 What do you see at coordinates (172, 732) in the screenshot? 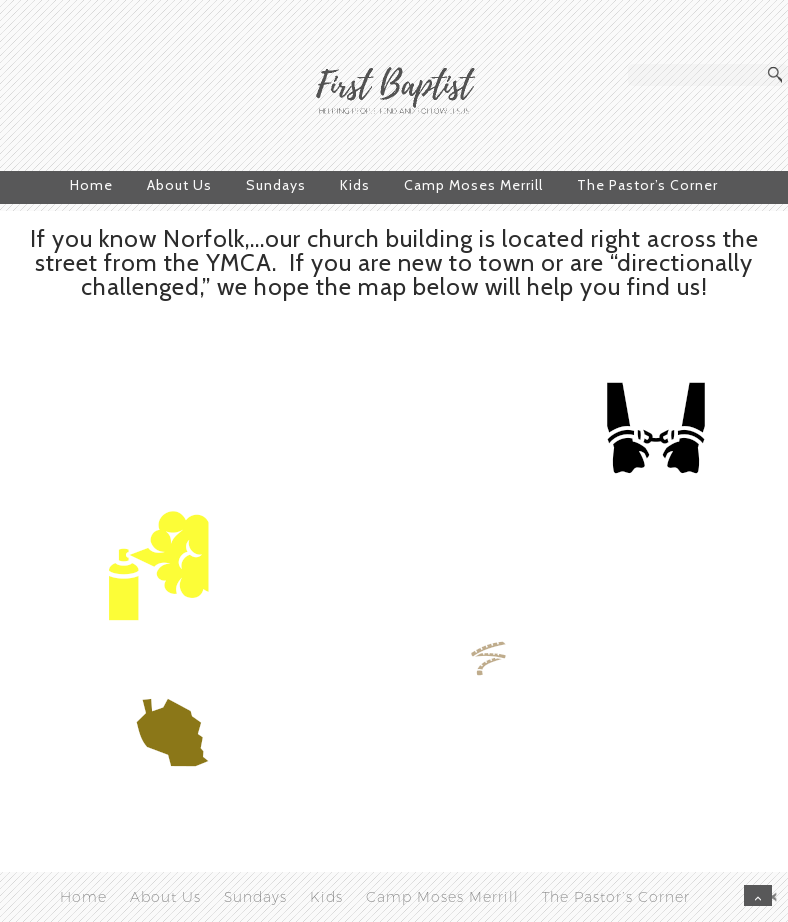
I see `select tanzania as your country or region` at bounding box center [172, 732].